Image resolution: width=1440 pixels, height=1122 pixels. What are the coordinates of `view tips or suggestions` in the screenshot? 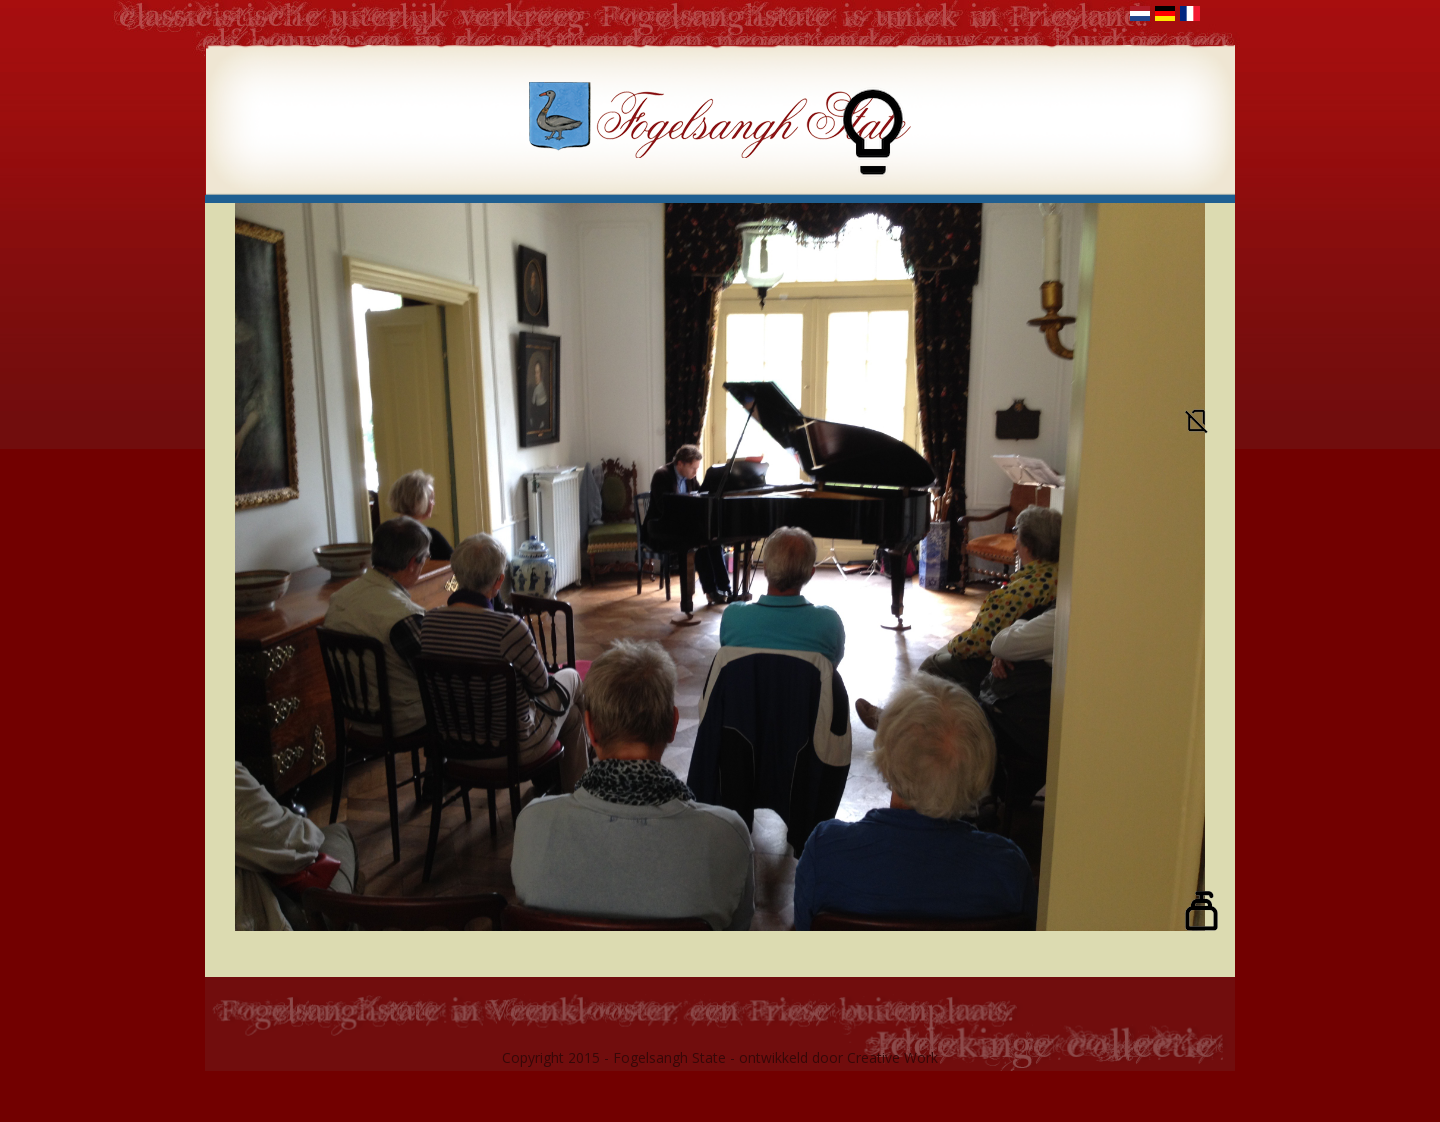 It's located at (873, 132).